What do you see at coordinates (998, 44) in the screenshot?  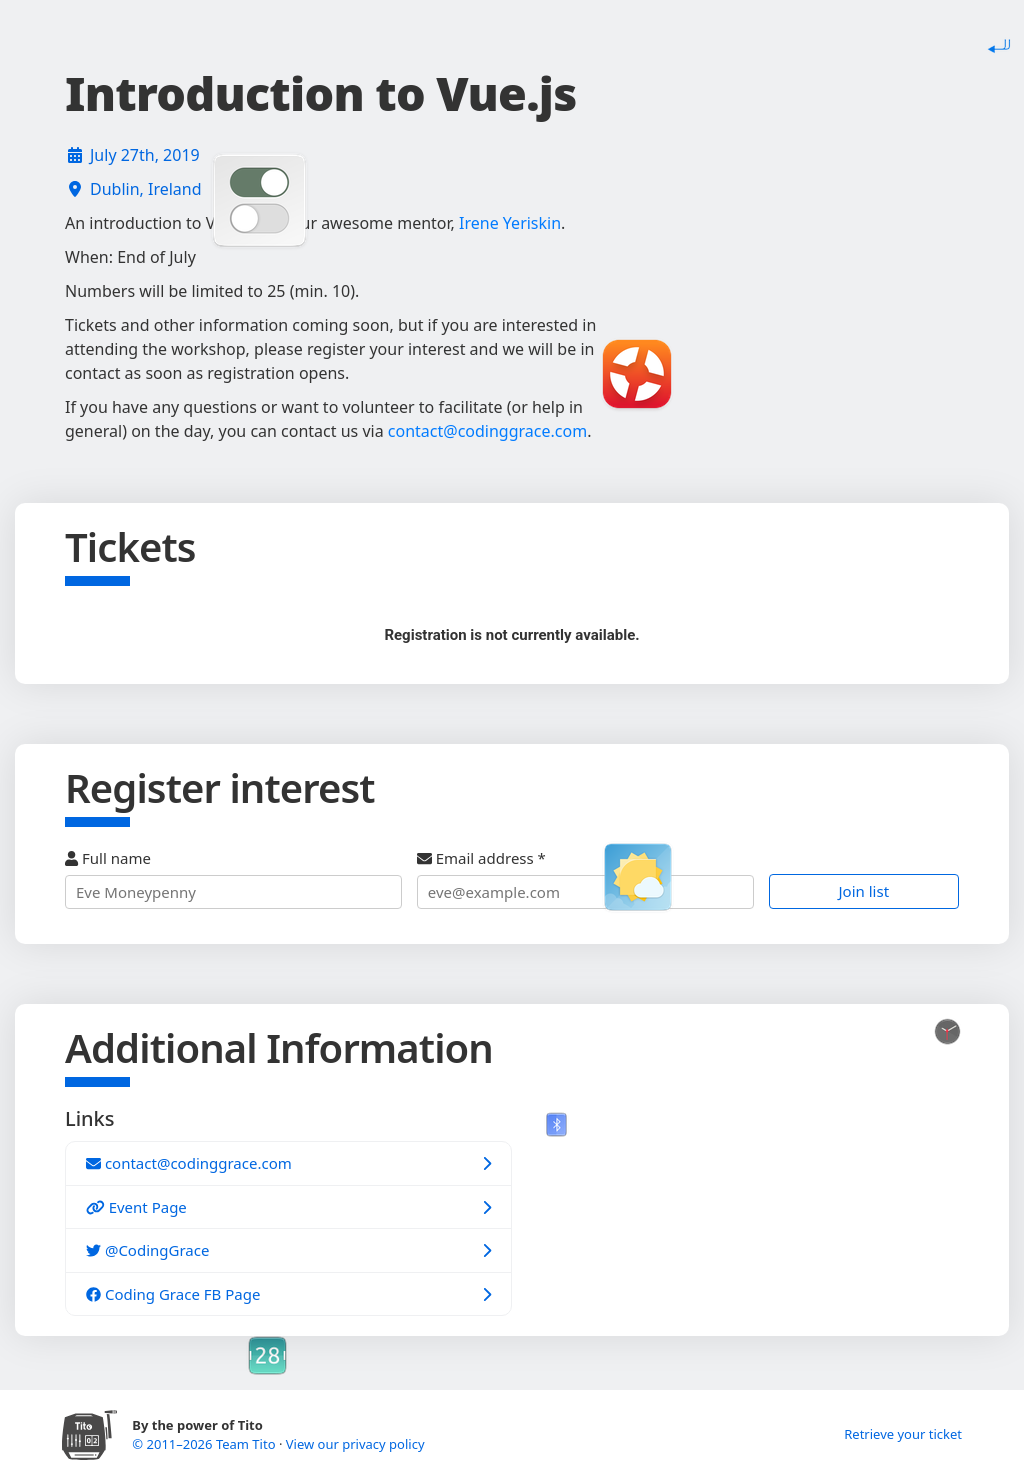 I see `reply to all recipients of an email` at bounding box center [998, 44].